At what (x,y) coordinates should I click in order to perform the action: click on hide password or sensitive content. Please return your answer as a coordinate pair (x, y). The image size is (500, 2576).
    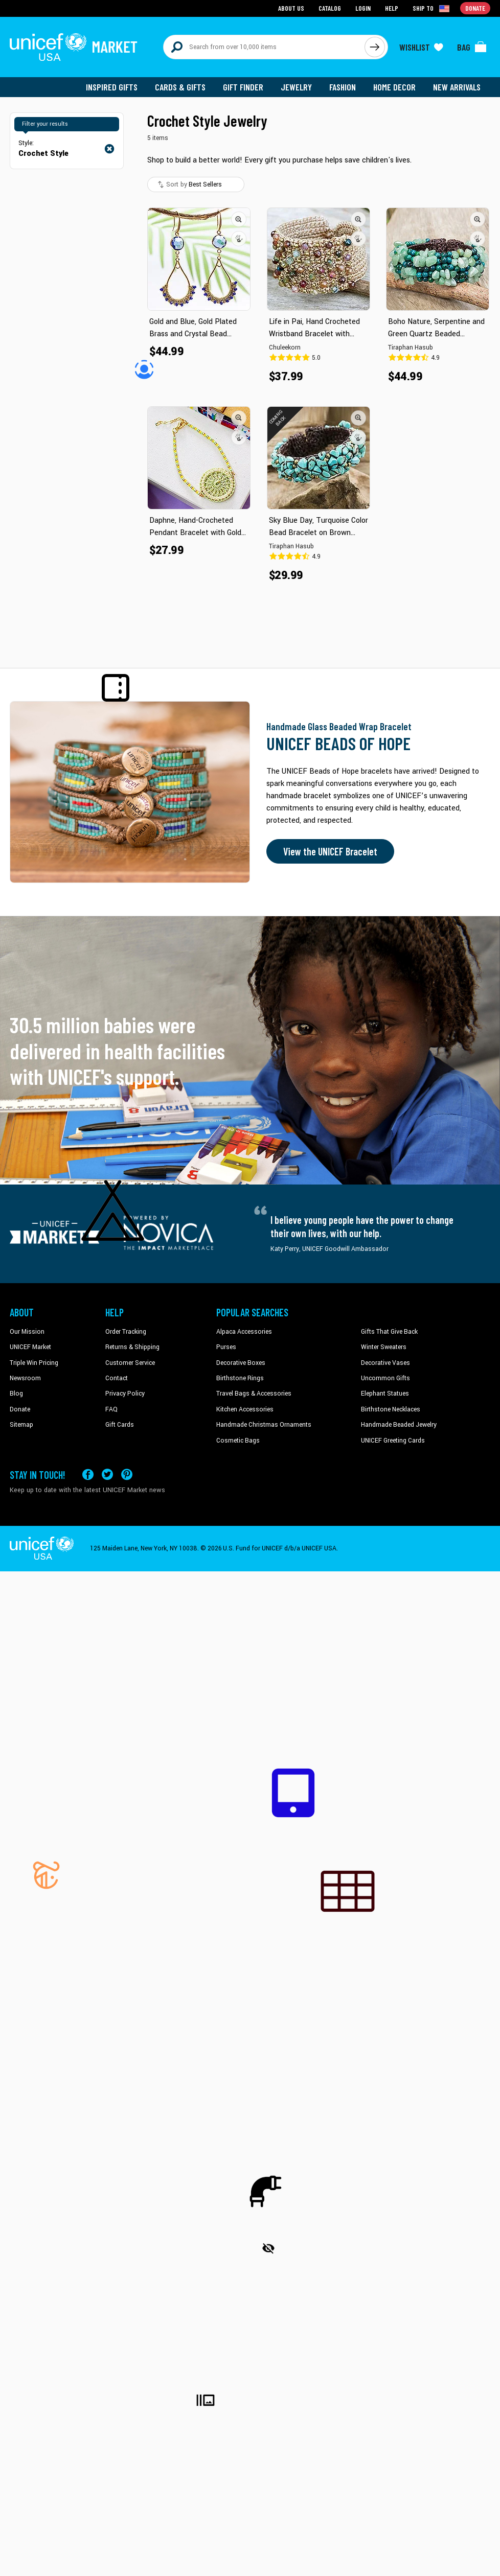
    Looking at the image, I should click on (268, 2248).